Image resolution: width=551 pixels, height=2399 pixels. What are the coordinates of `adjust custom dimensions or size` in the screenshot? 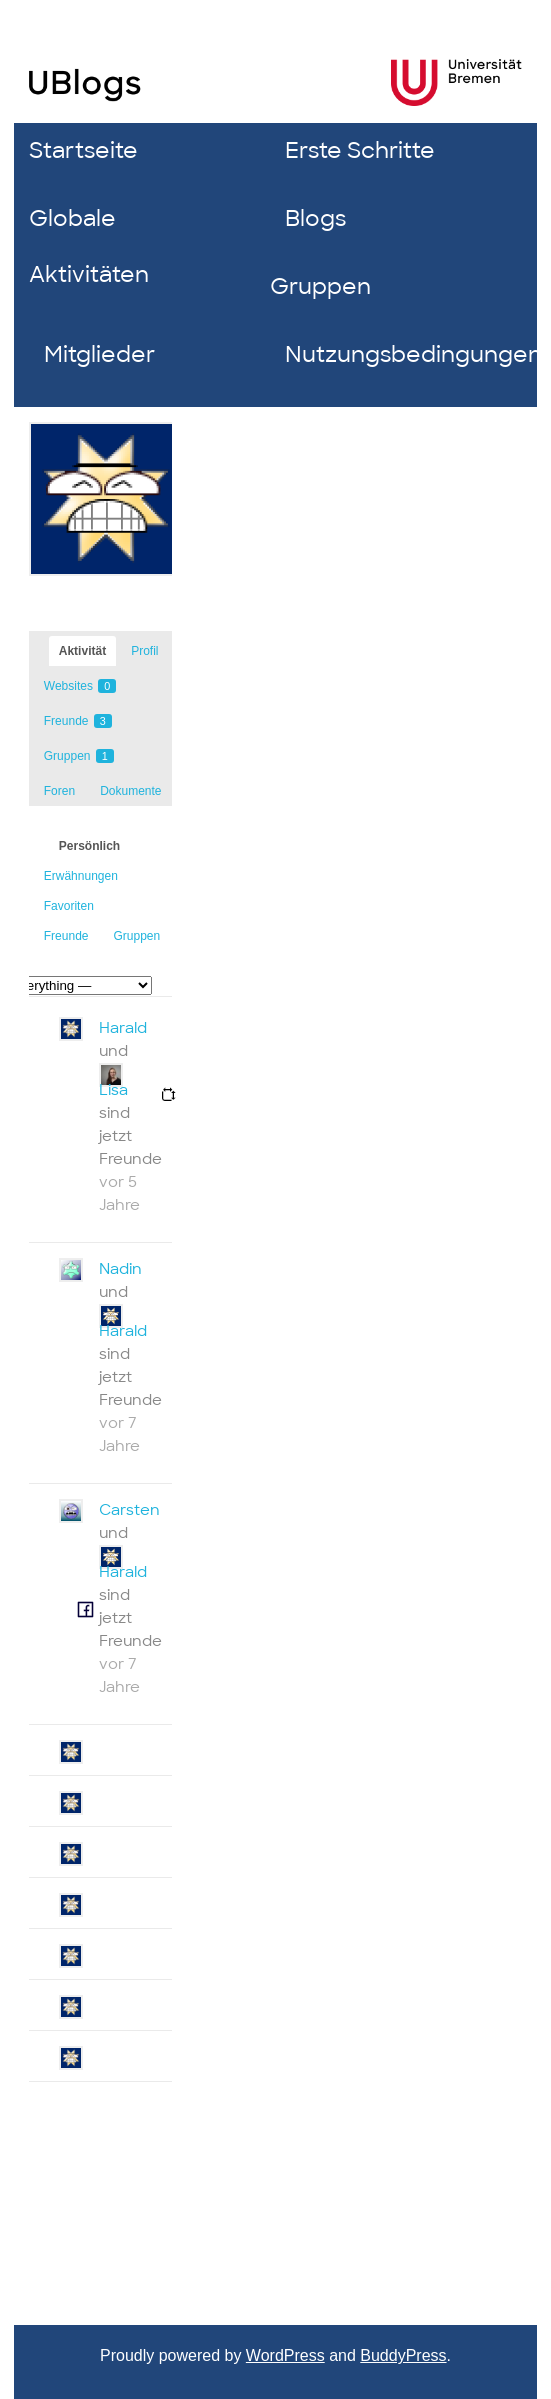 It's located at (168, 1095).